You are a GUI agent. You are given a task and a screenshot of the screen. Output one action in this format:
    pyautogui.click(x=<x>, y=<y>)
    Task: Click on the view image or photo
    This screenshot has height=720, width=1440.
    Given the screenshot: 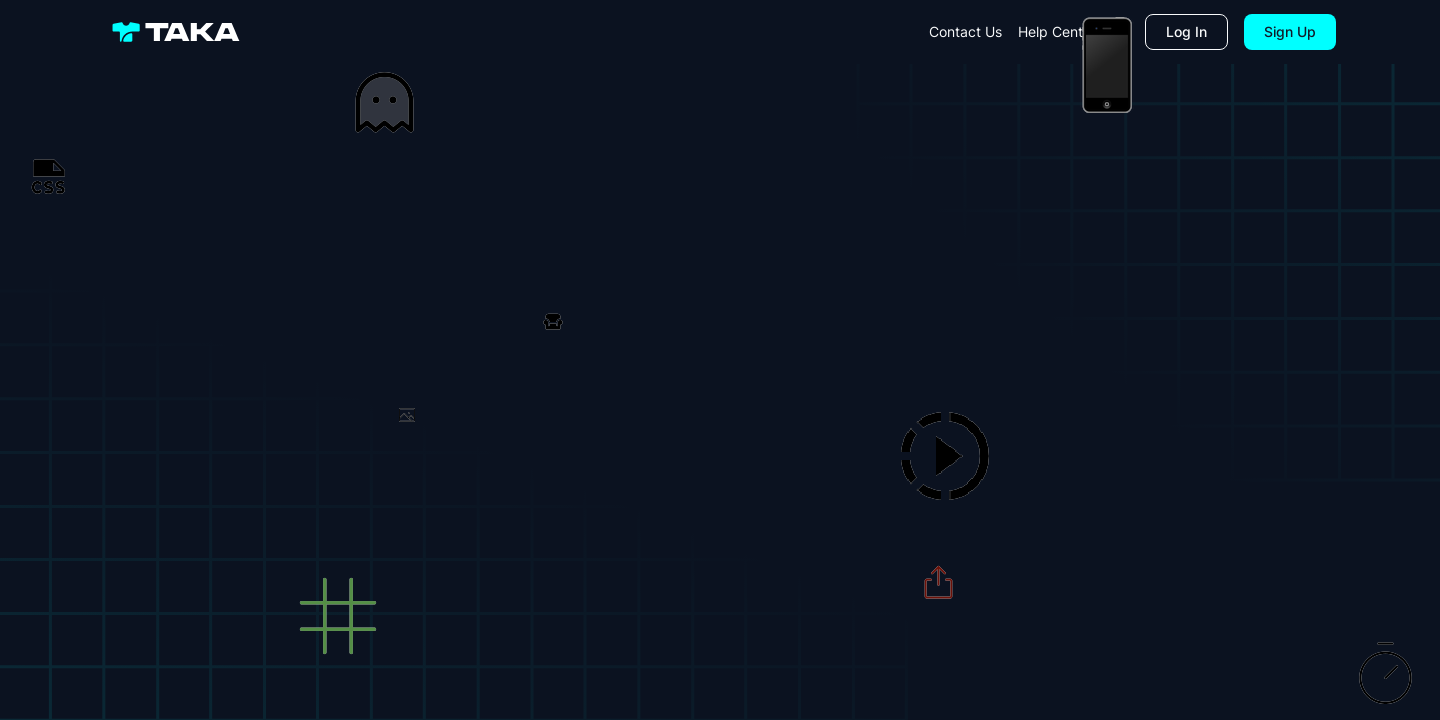 What is the action you would take?
    pyautogui.click(x=407, y=415)
    